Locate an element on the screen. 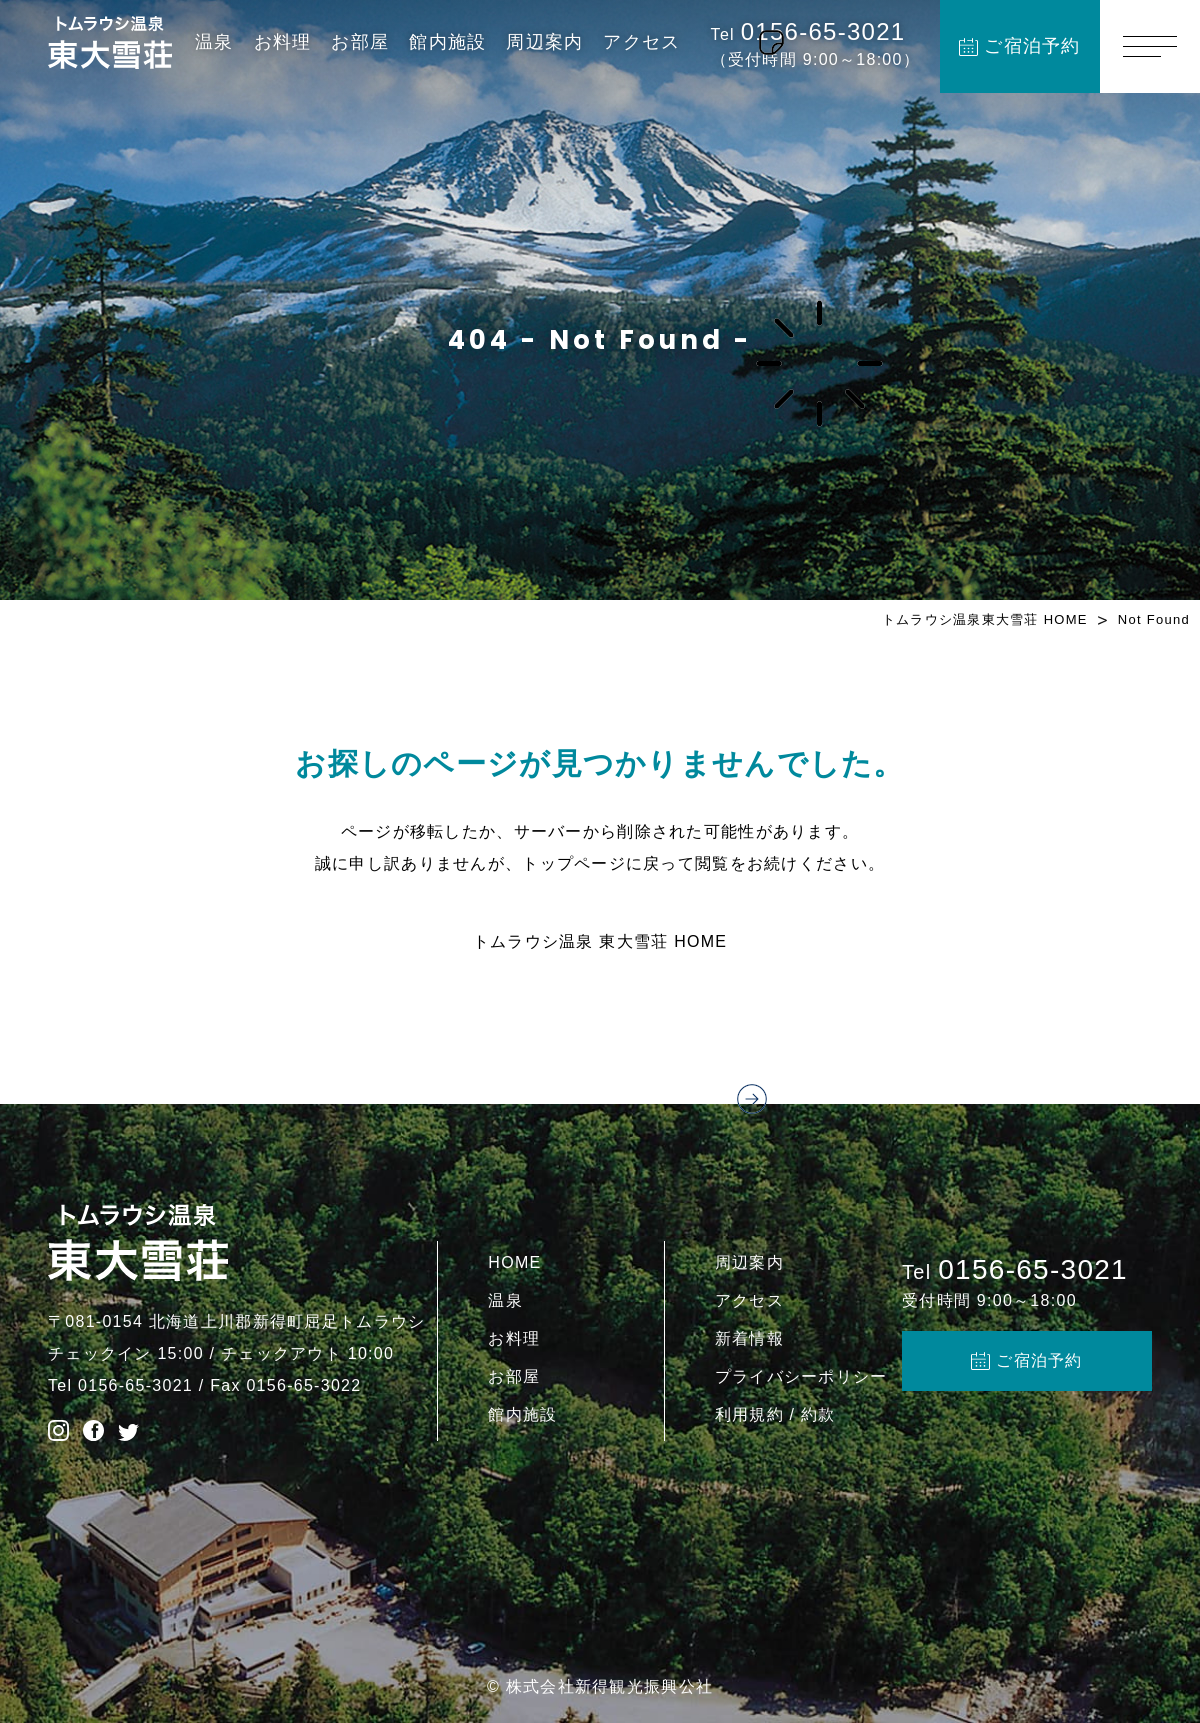 The width and height of the screenshot is (1200, 1723). indicates loading or processing in progress is located at coordinates (819, 363).